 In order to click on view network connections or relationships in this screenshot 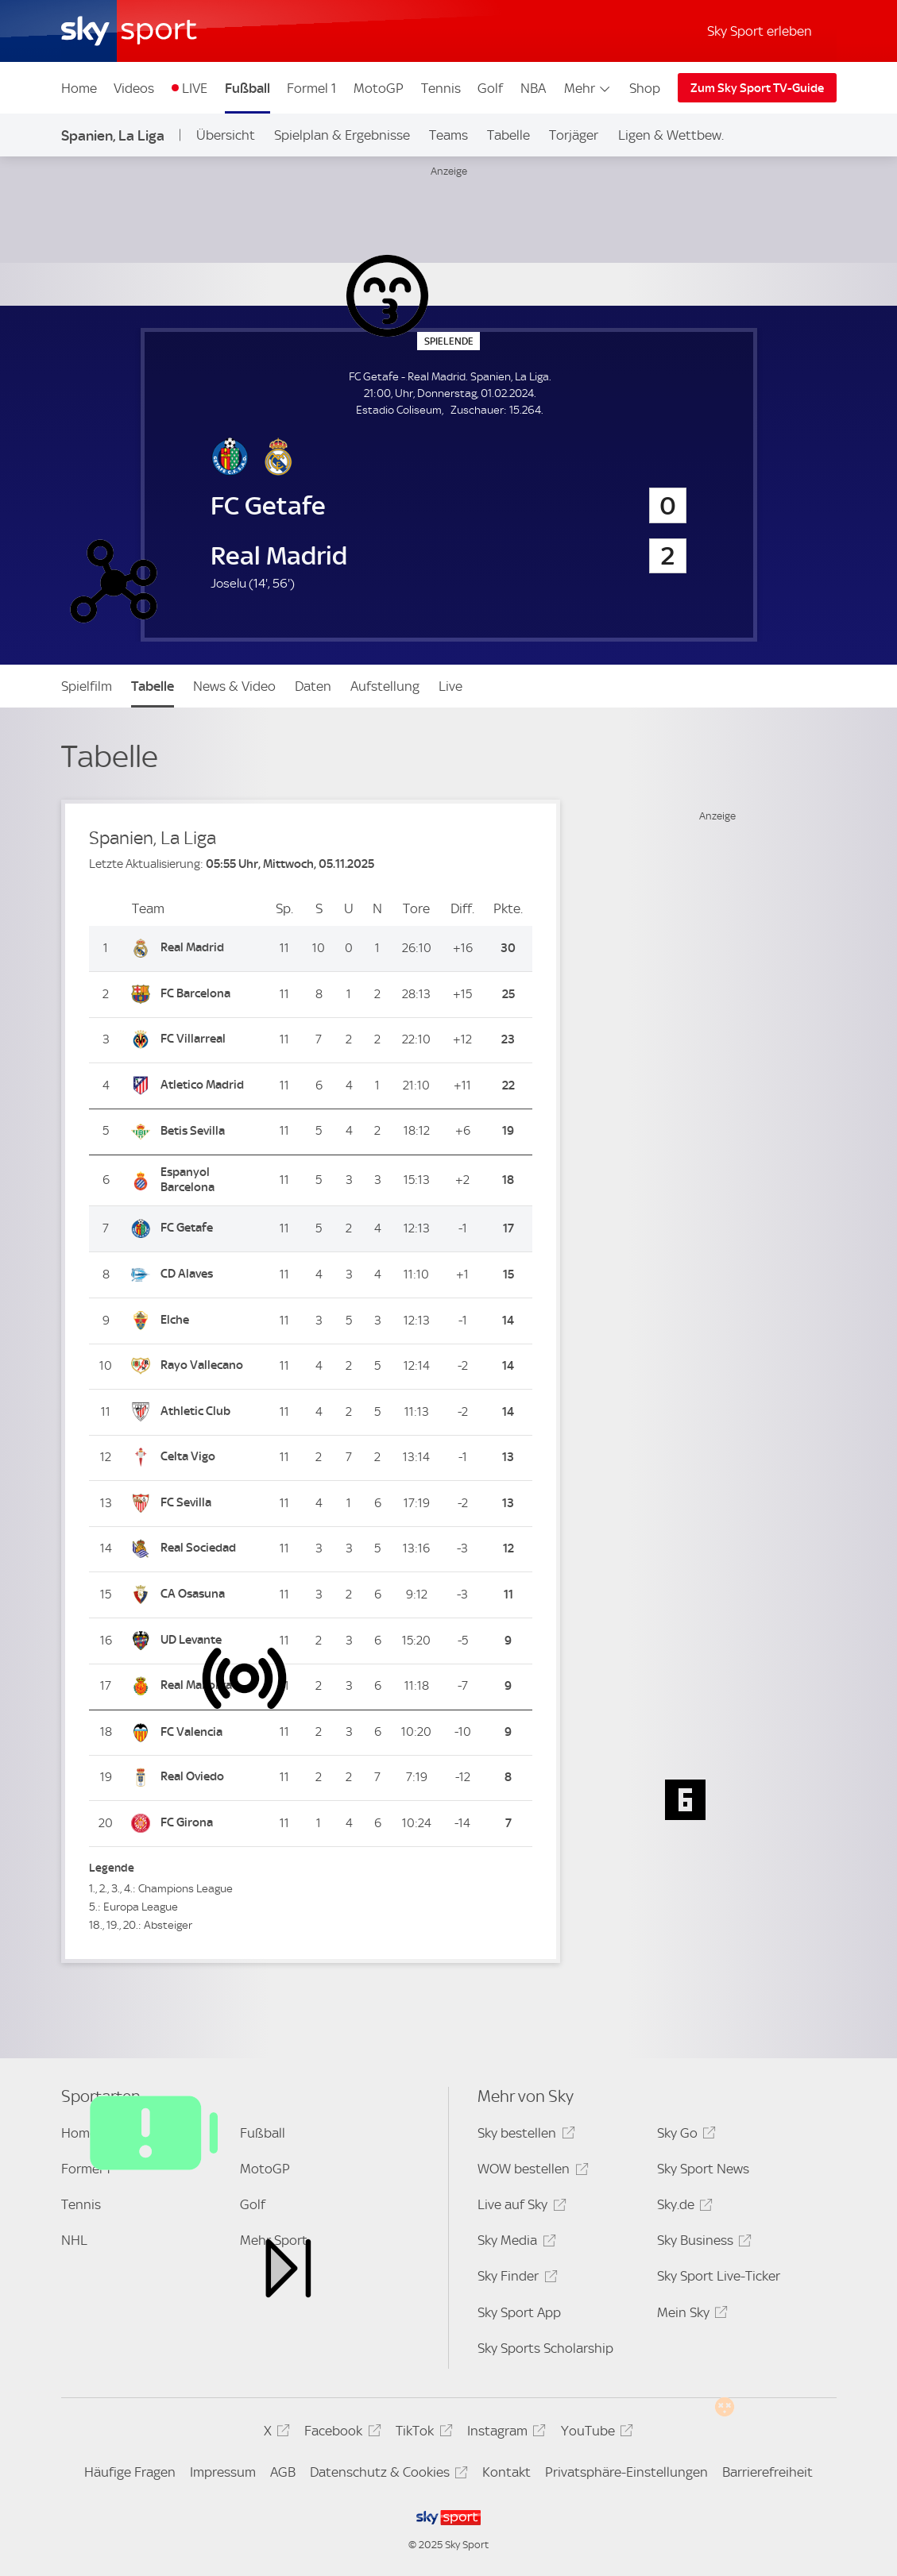, I will do `click(114, 583)`.